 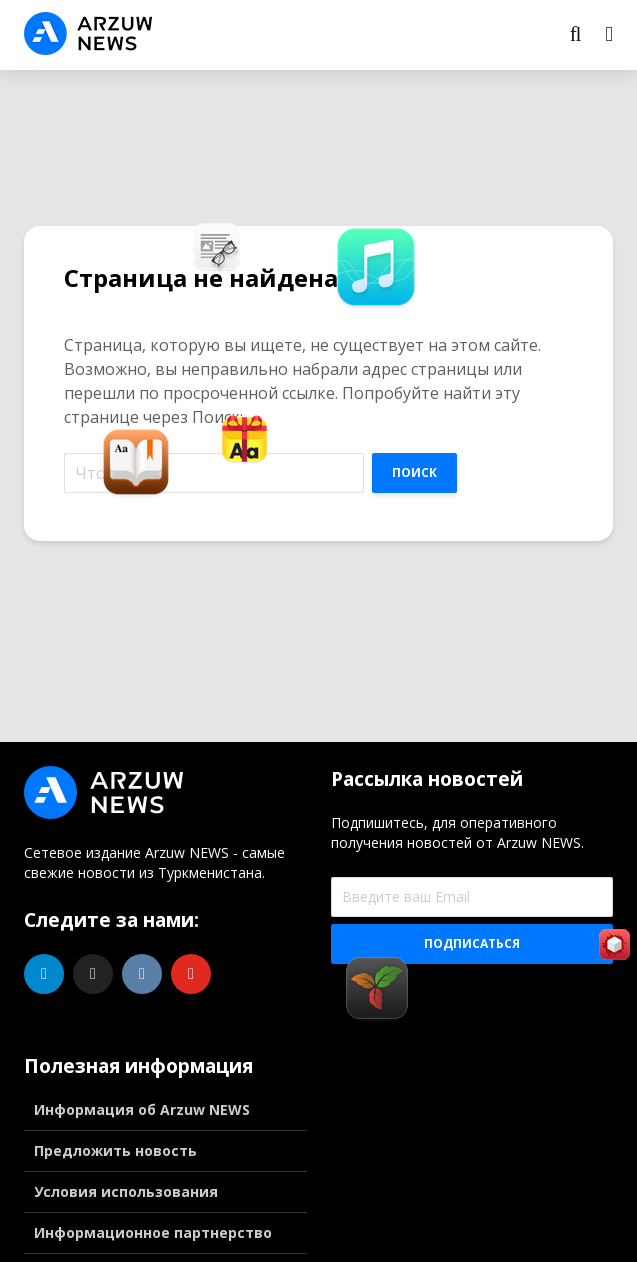 I want to click on open gnome documents app, so click(x=216, y=246).